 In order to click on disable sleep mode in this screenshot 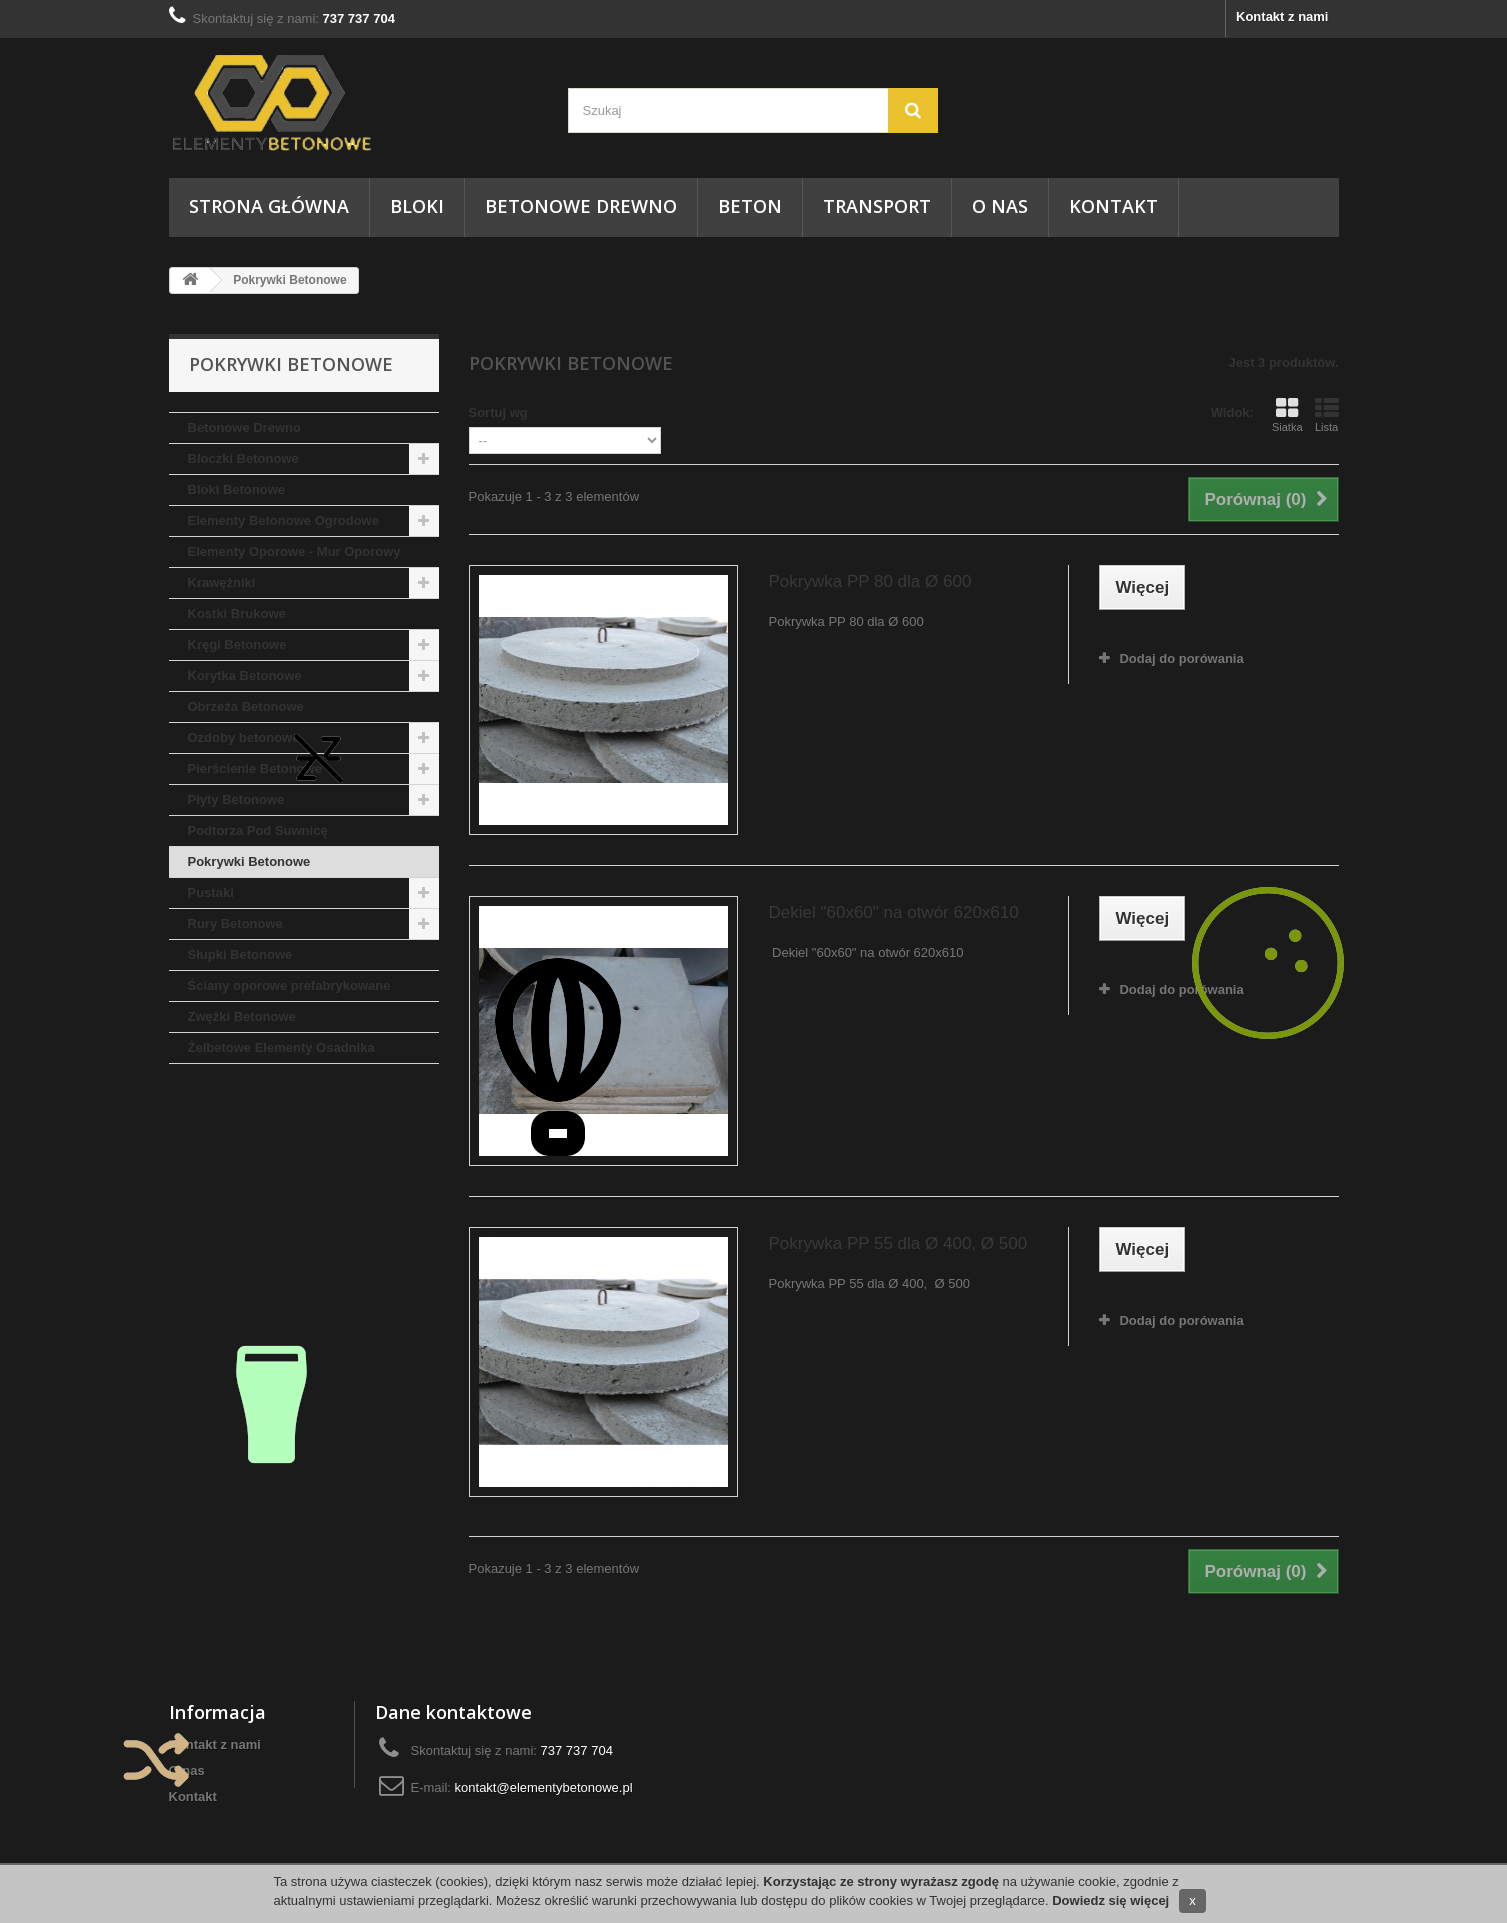, I will do `click(318, 758)`.